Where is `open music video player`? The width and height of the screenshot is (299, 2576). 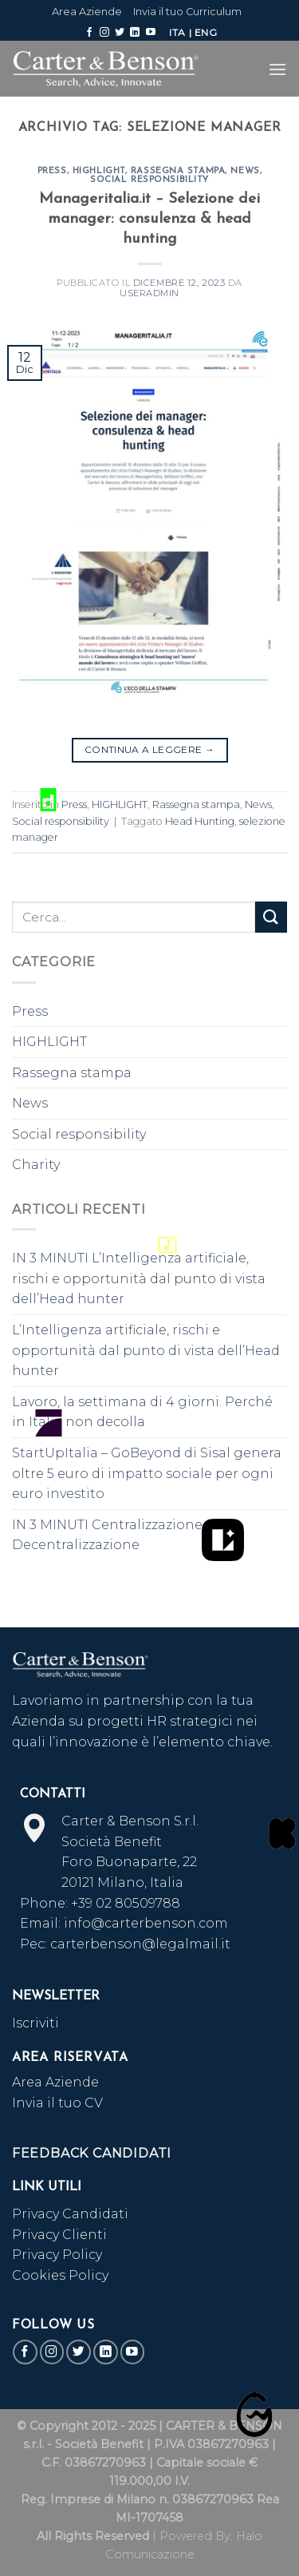
open music video player is located at coordinates (167, 1245).